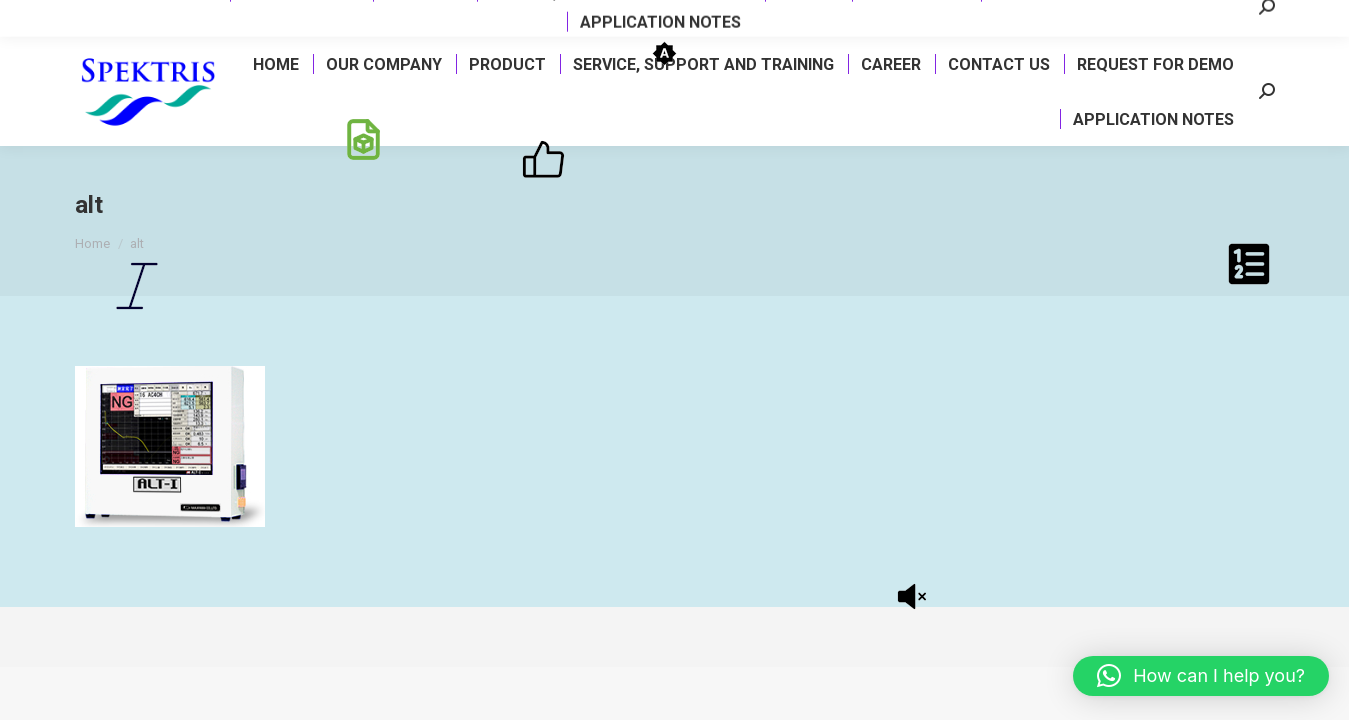  I want to click on open a 3d model file, so click(363, 139).